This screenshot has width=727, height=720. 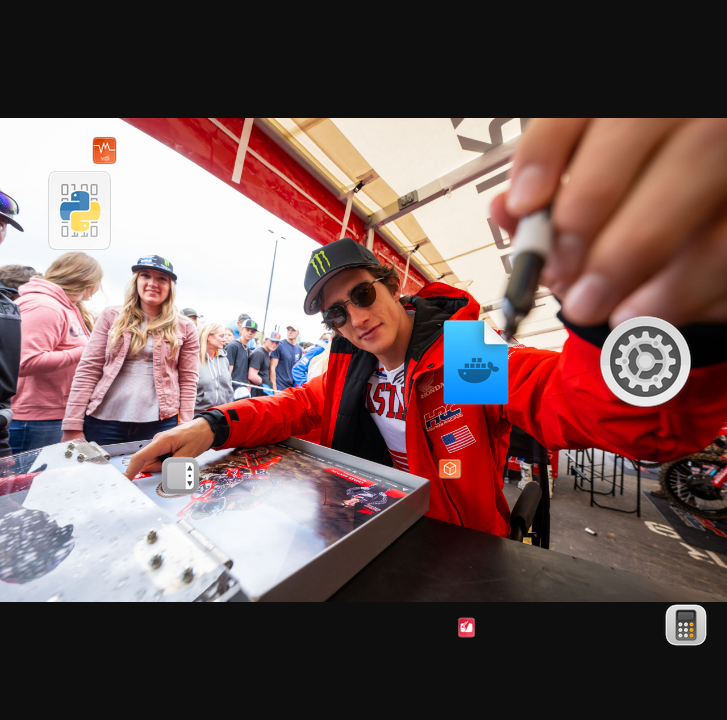 What do you see at coordinates (686, 625) in the screenshot?
I see `open the calculator app` at bounding box center [686, 625].